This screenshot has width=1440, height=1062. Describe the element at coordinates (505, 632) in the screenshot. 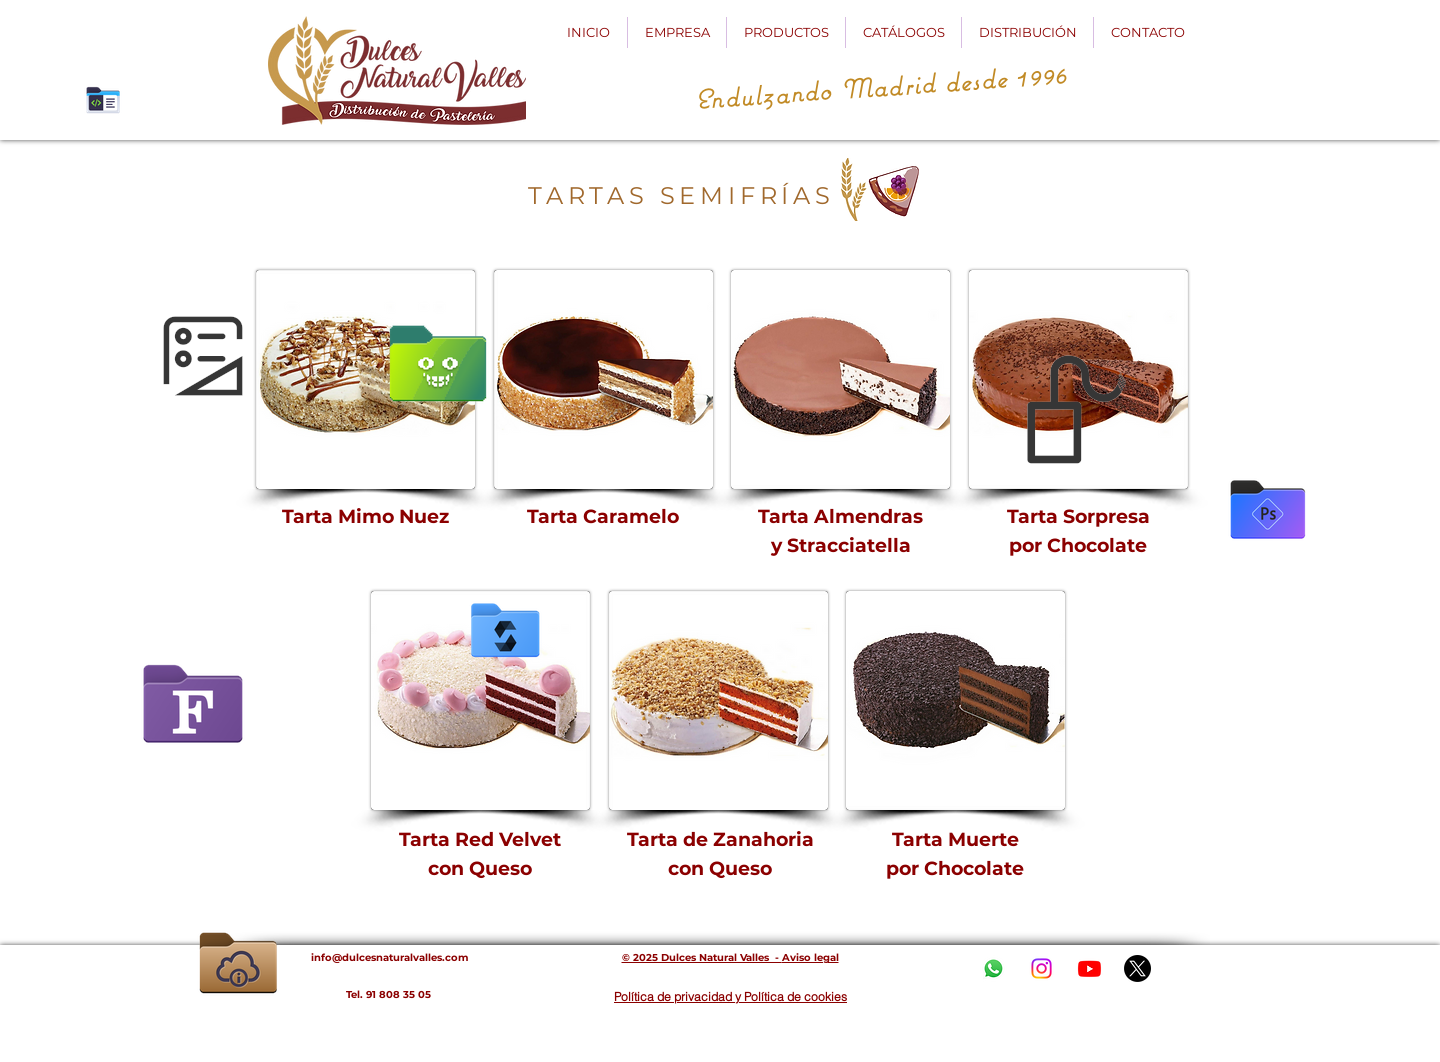

I see `folder containing solidity smart contract files` at that location.